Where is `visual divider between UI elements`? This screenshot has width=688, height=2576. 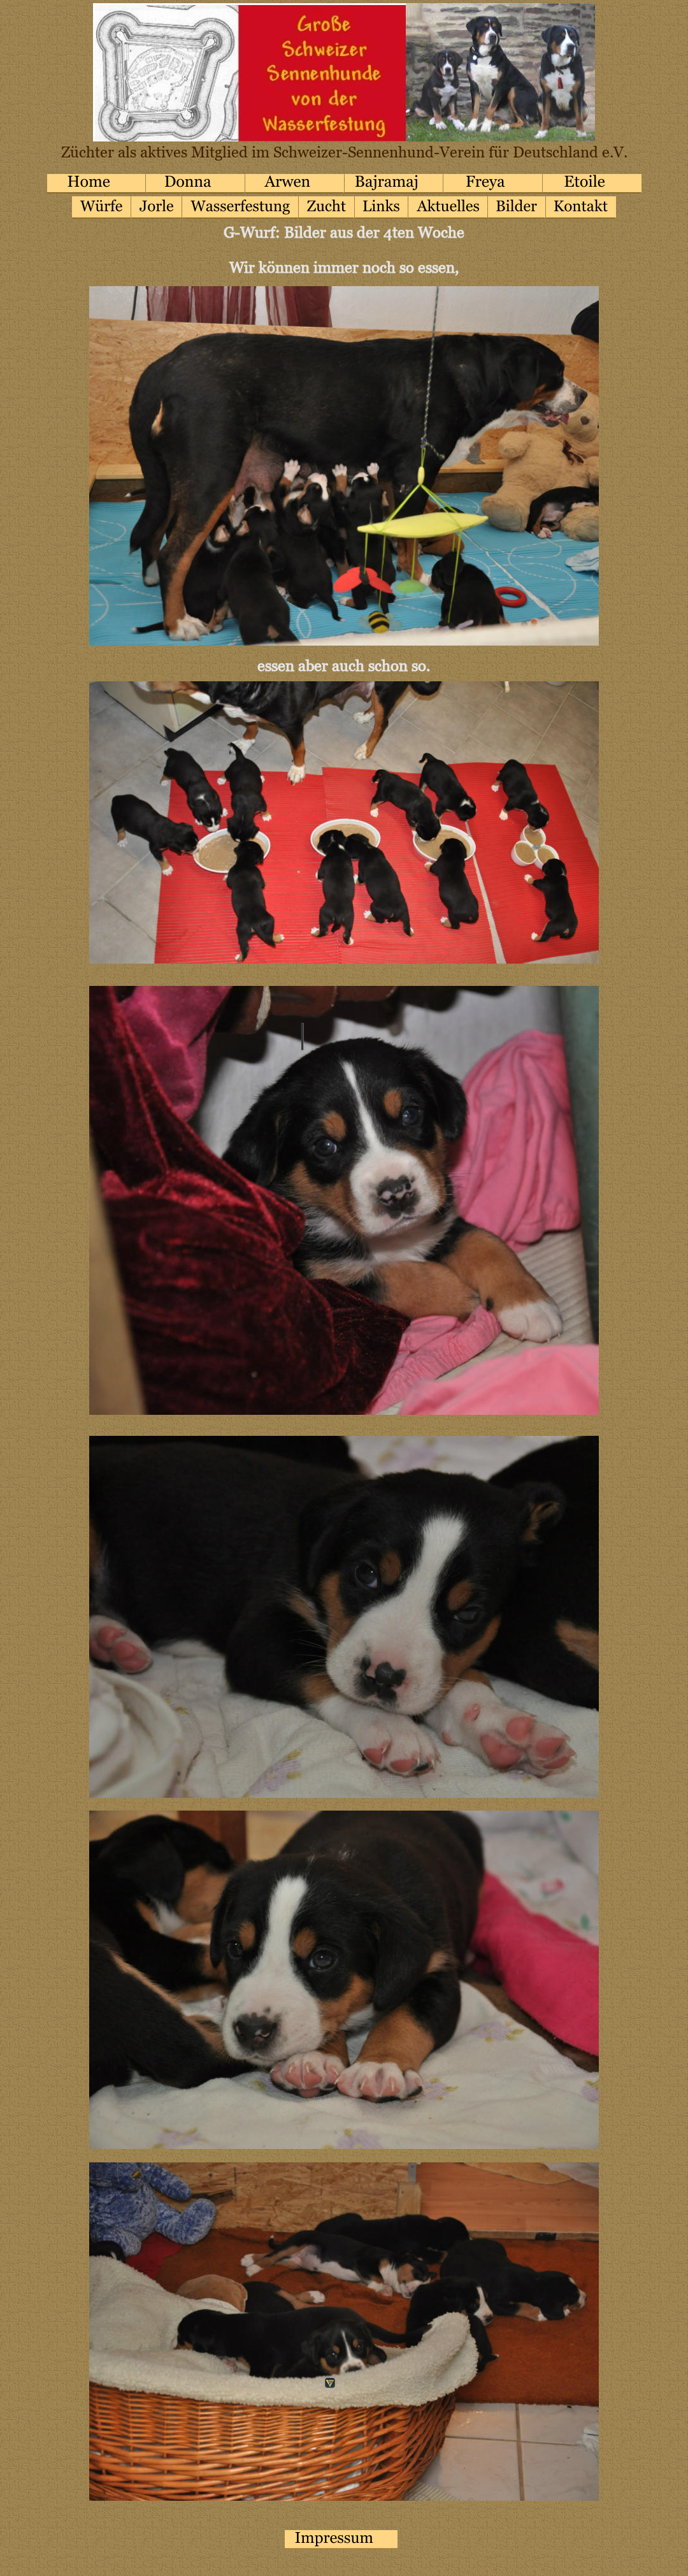 visual divider between UI elements is located at coordinates (303, 1036).